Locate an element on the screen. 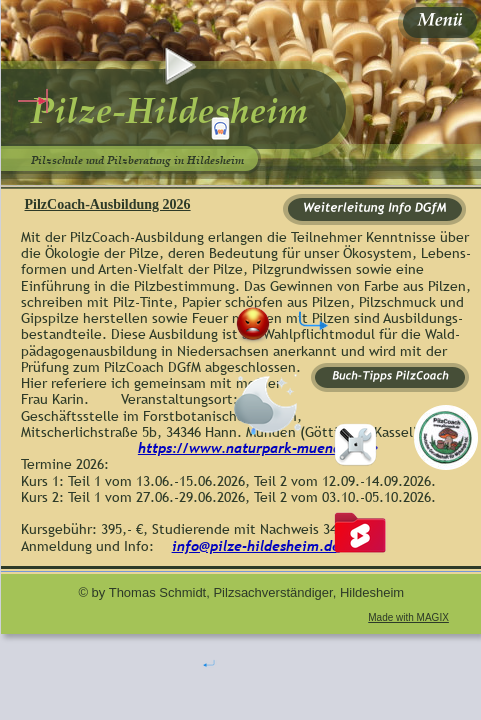  indicates angry or frustrated reaction is located at coordinates (252, 324).